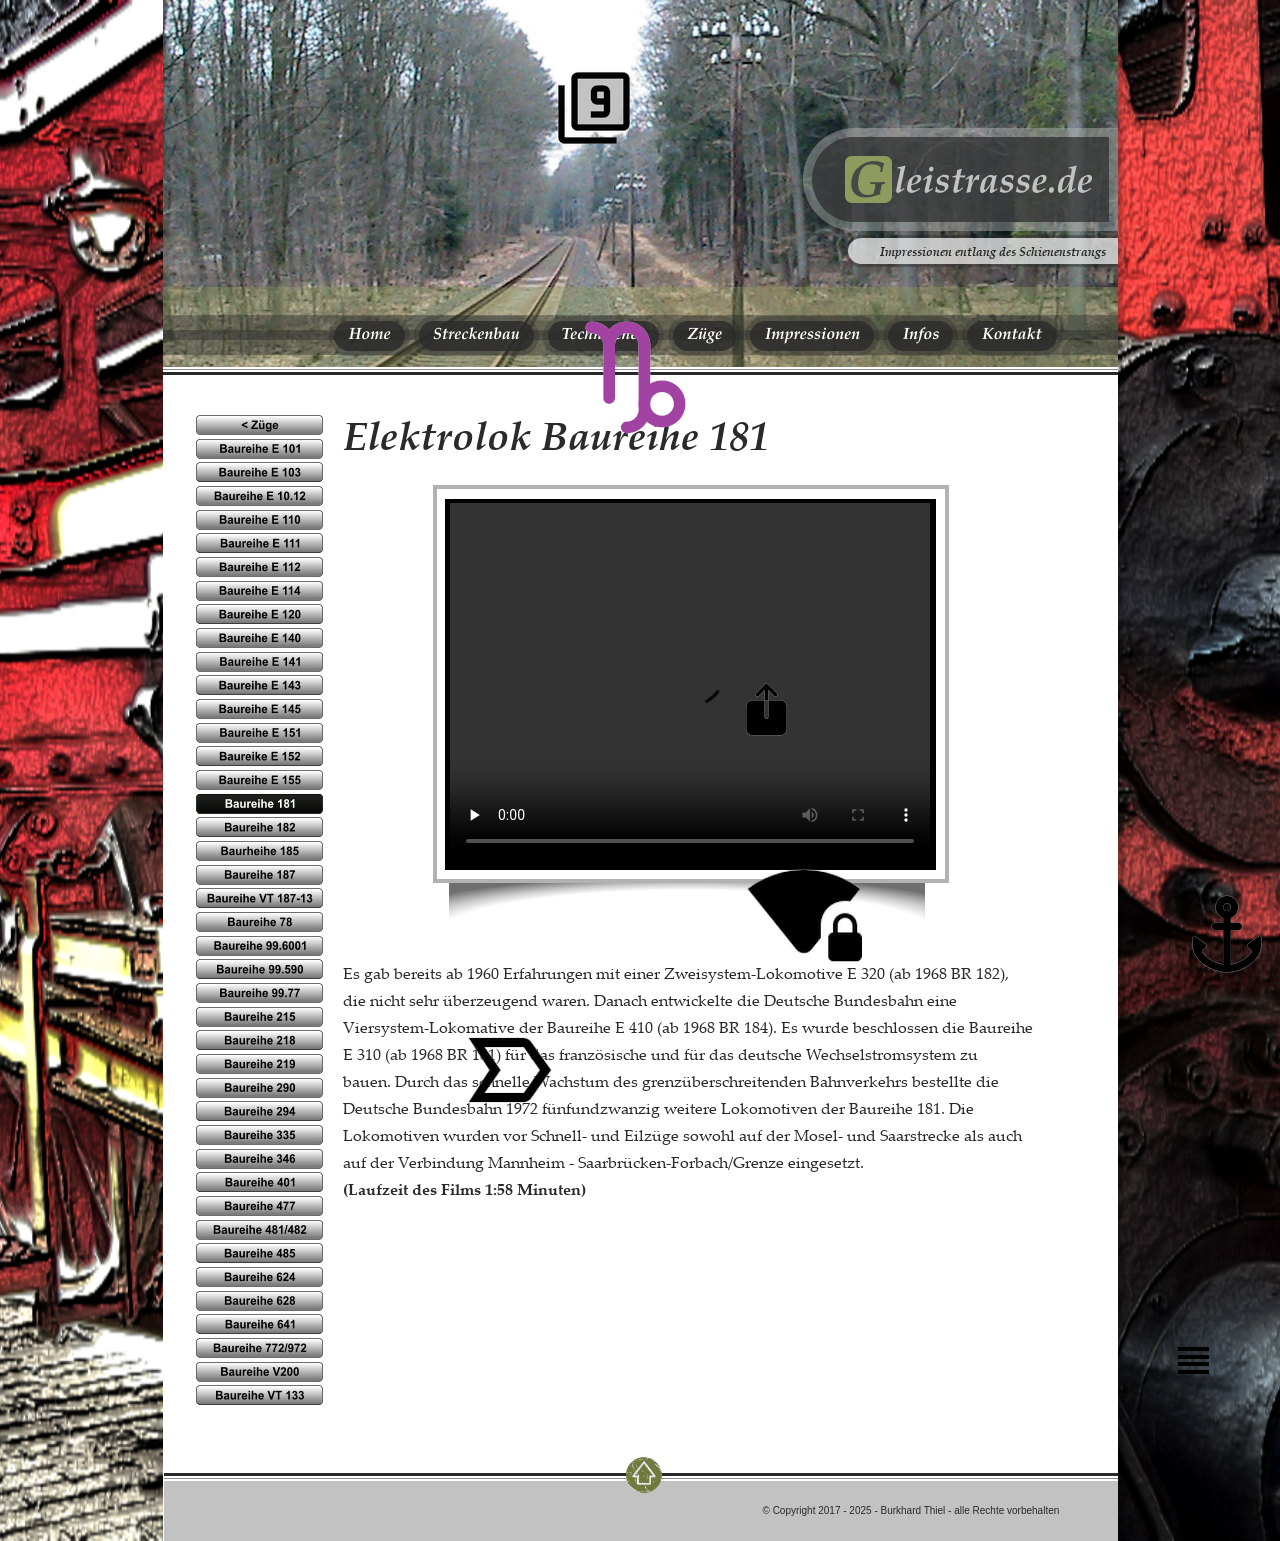 The height and width of the screenshot is (1541, 1280). Describe the element at coordinates (638, 374) in the screenshot. I see `capricorn zodiac sign symbol` at that location.